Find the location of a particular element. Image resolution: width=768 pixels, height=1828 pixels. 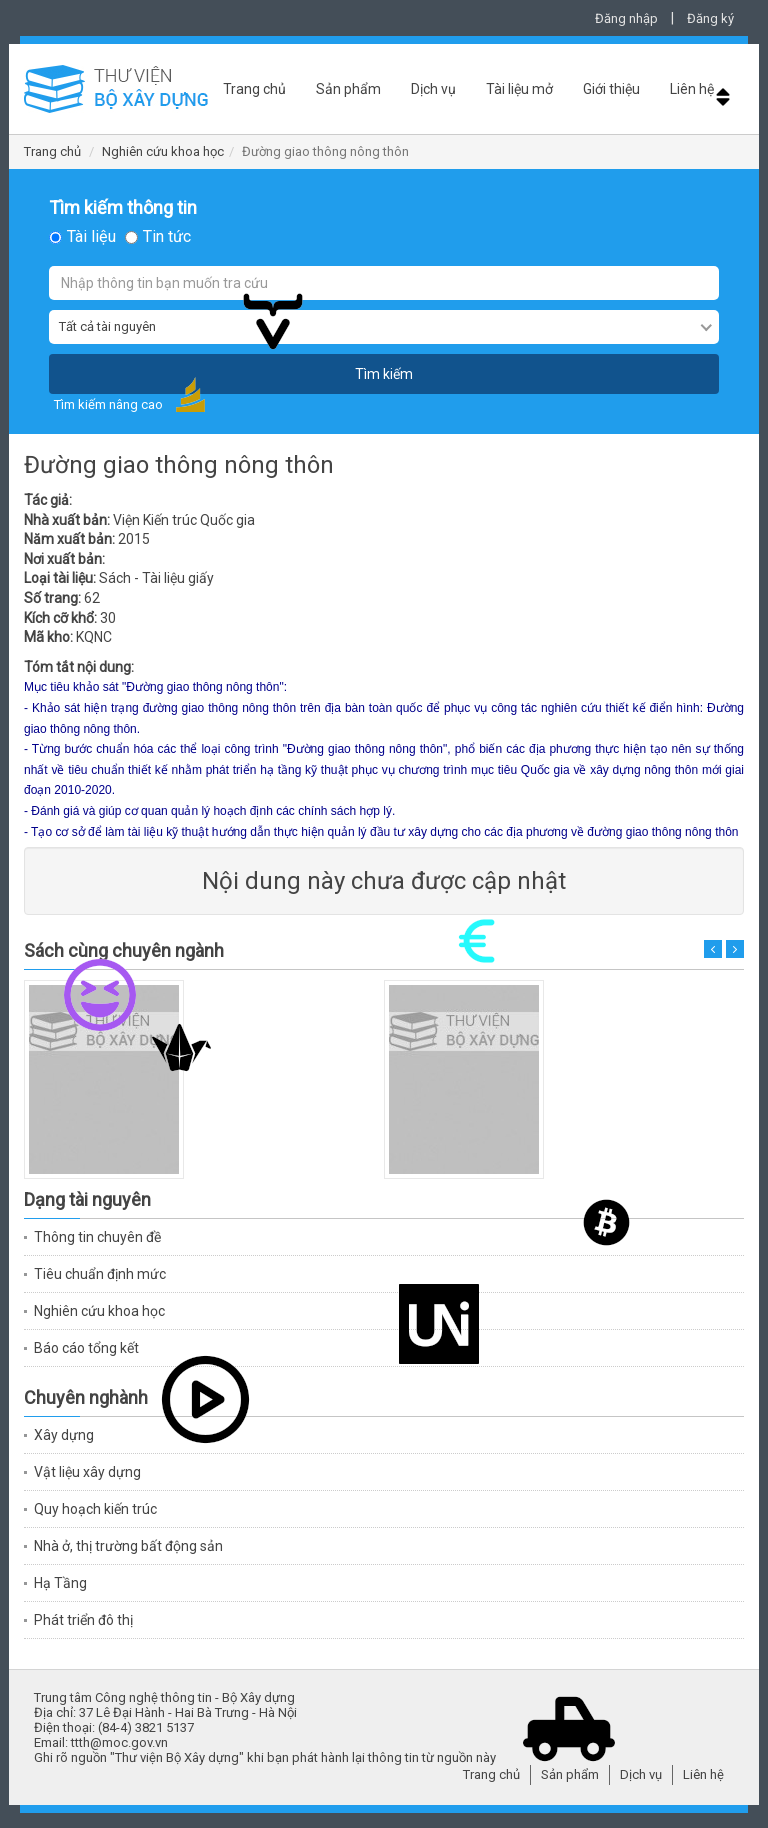

select pickup truck as vehicle type is located at coordinates (569, 1729).